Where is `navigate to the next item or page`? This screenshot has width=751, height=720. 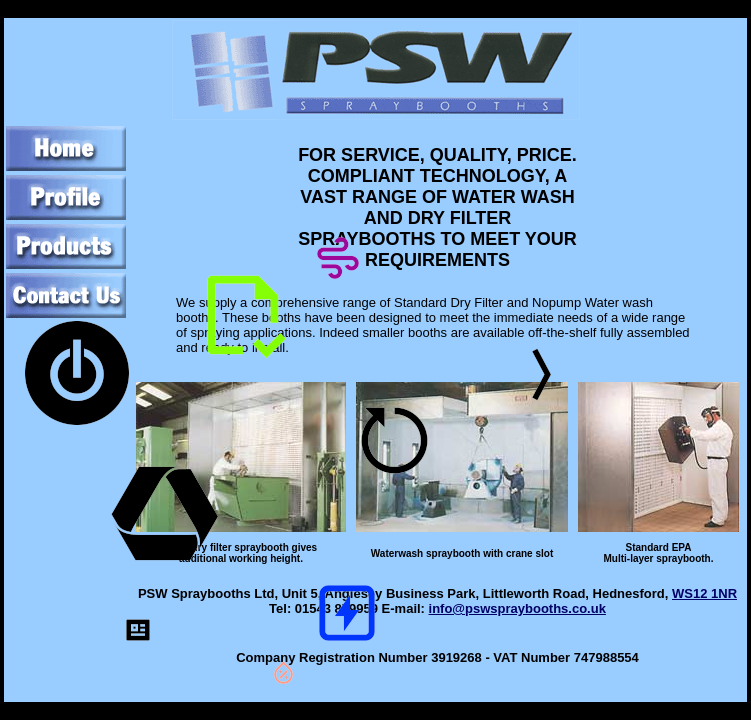
navigate to the next item or page is located at coordinates (540, 374).